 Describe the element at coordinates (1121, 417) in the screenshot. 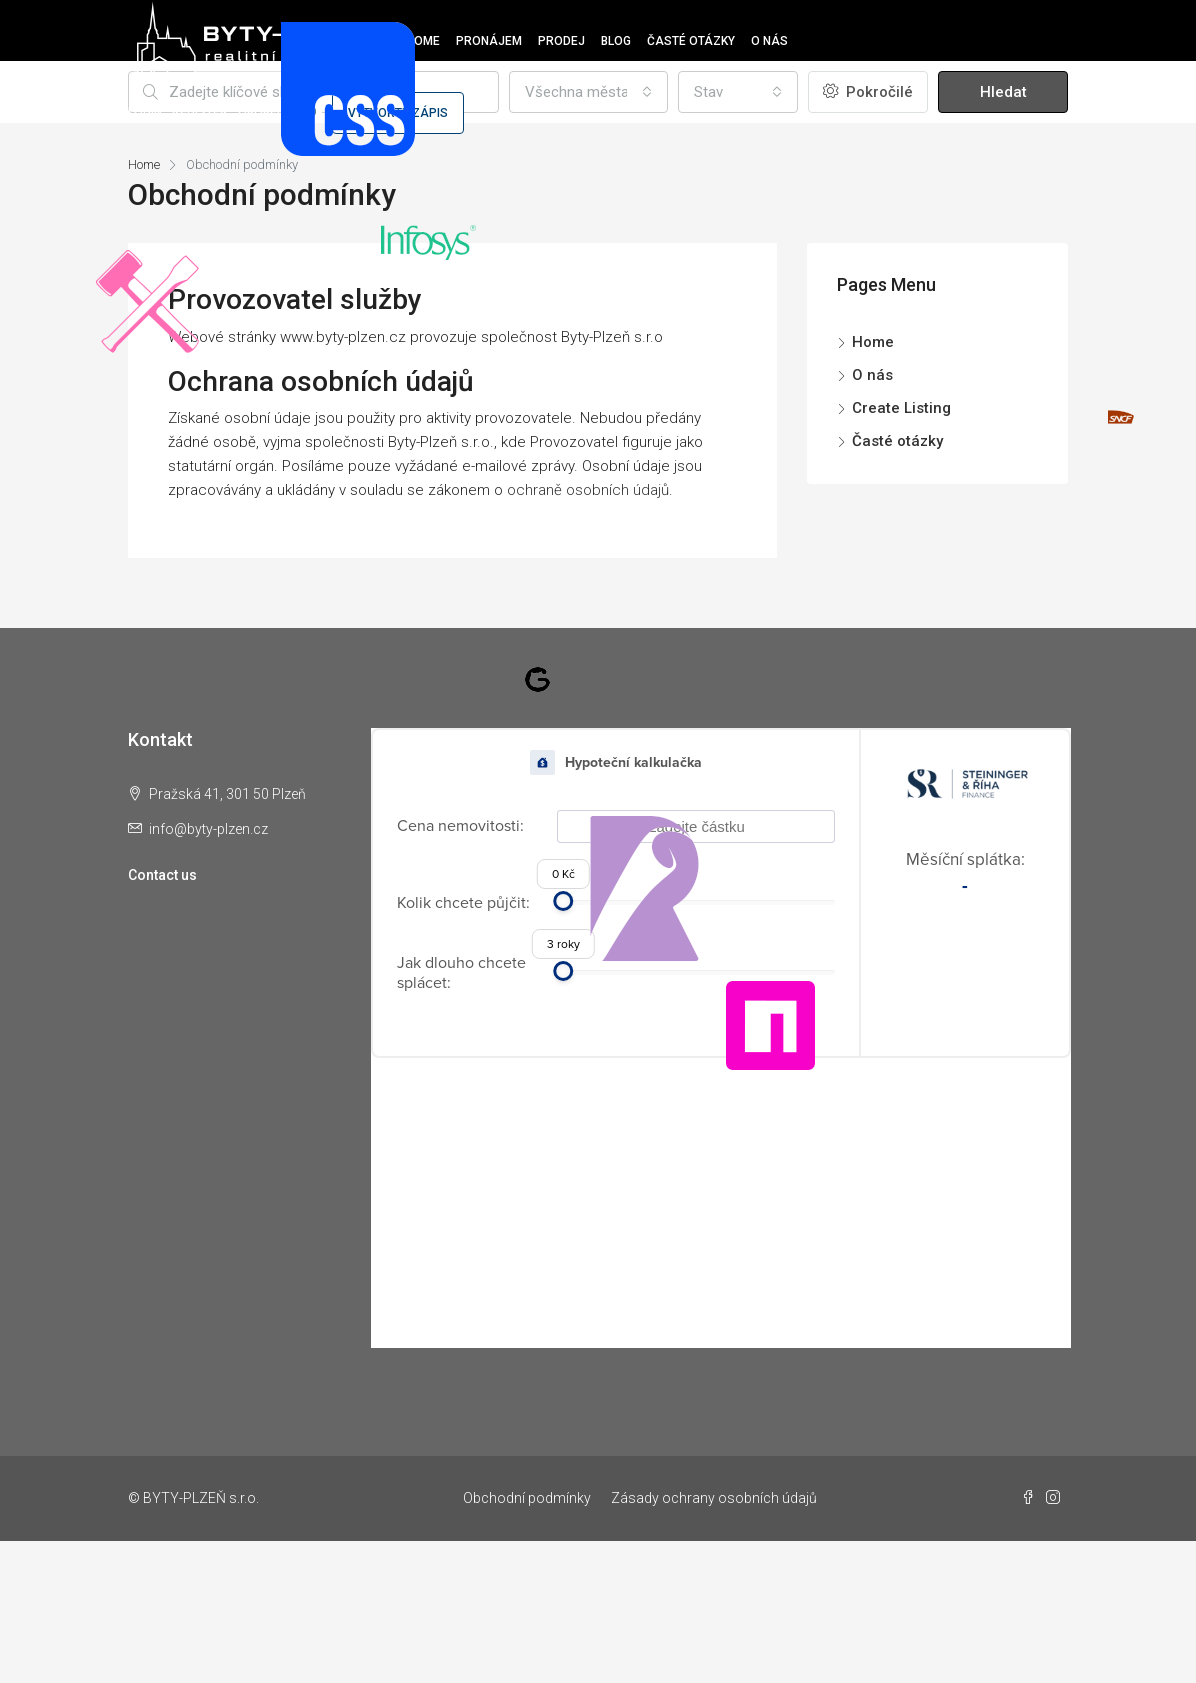

I see `open the SNCF French railway app` at that location.